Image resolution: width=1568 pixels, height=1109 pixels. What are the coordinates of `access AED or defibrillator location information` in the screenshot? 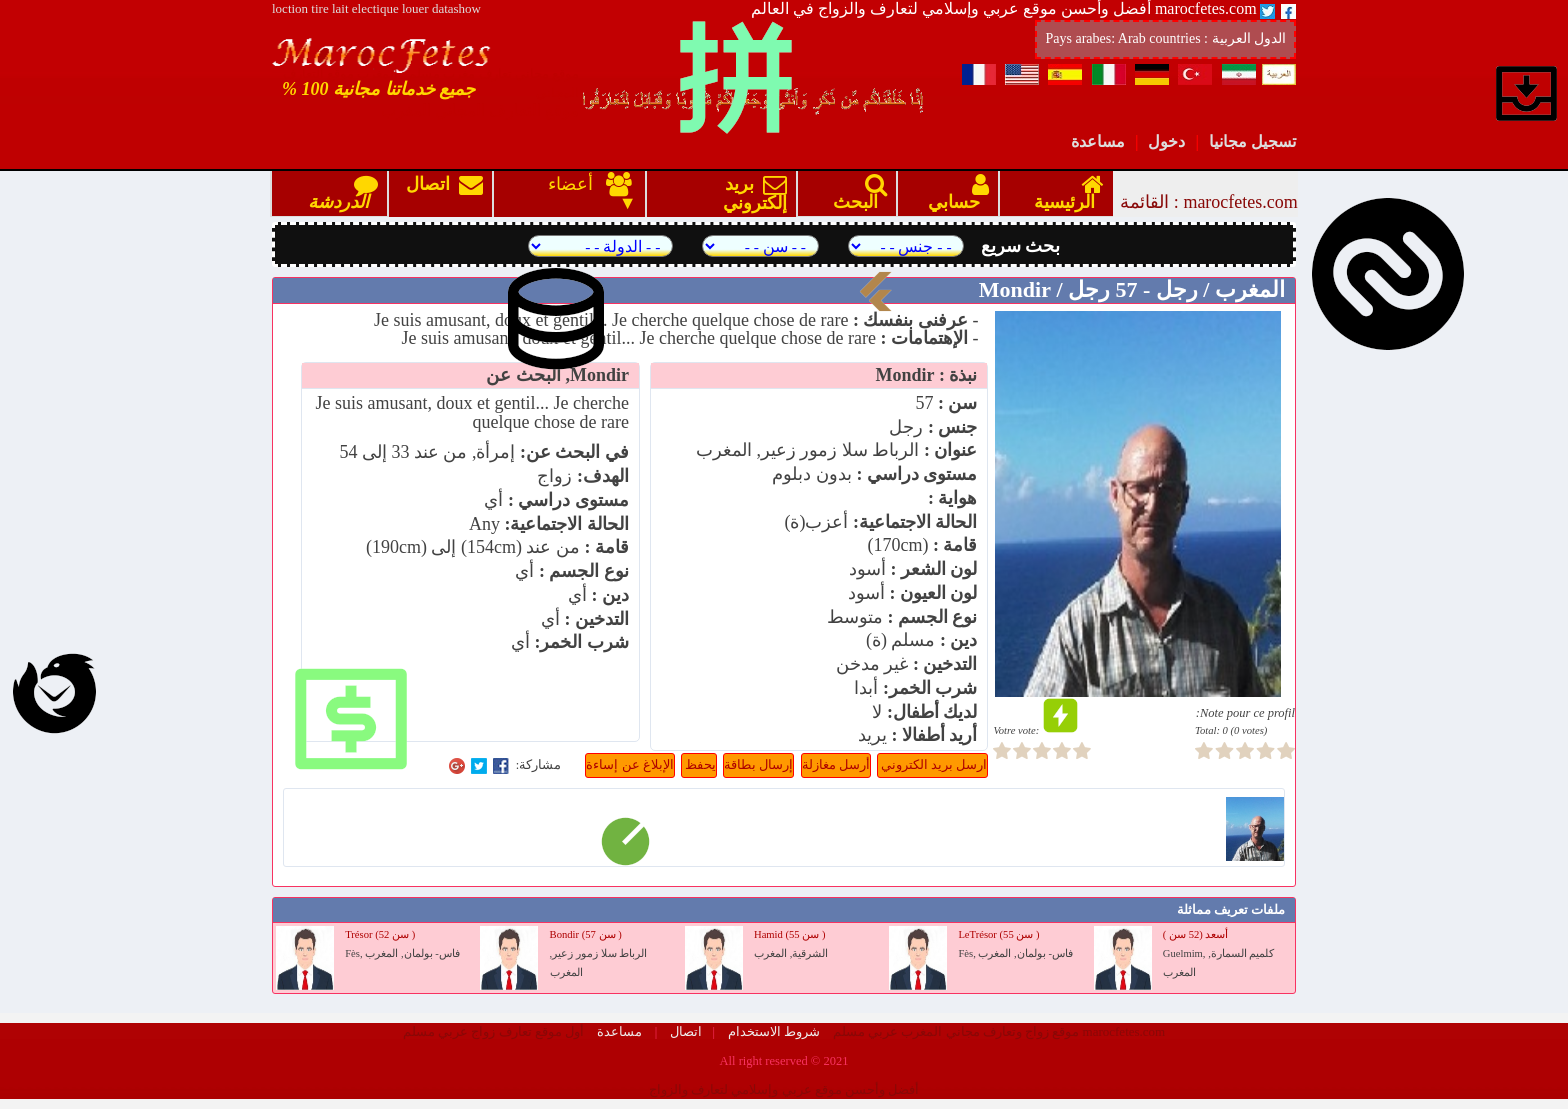 It's located at (1060, 715).